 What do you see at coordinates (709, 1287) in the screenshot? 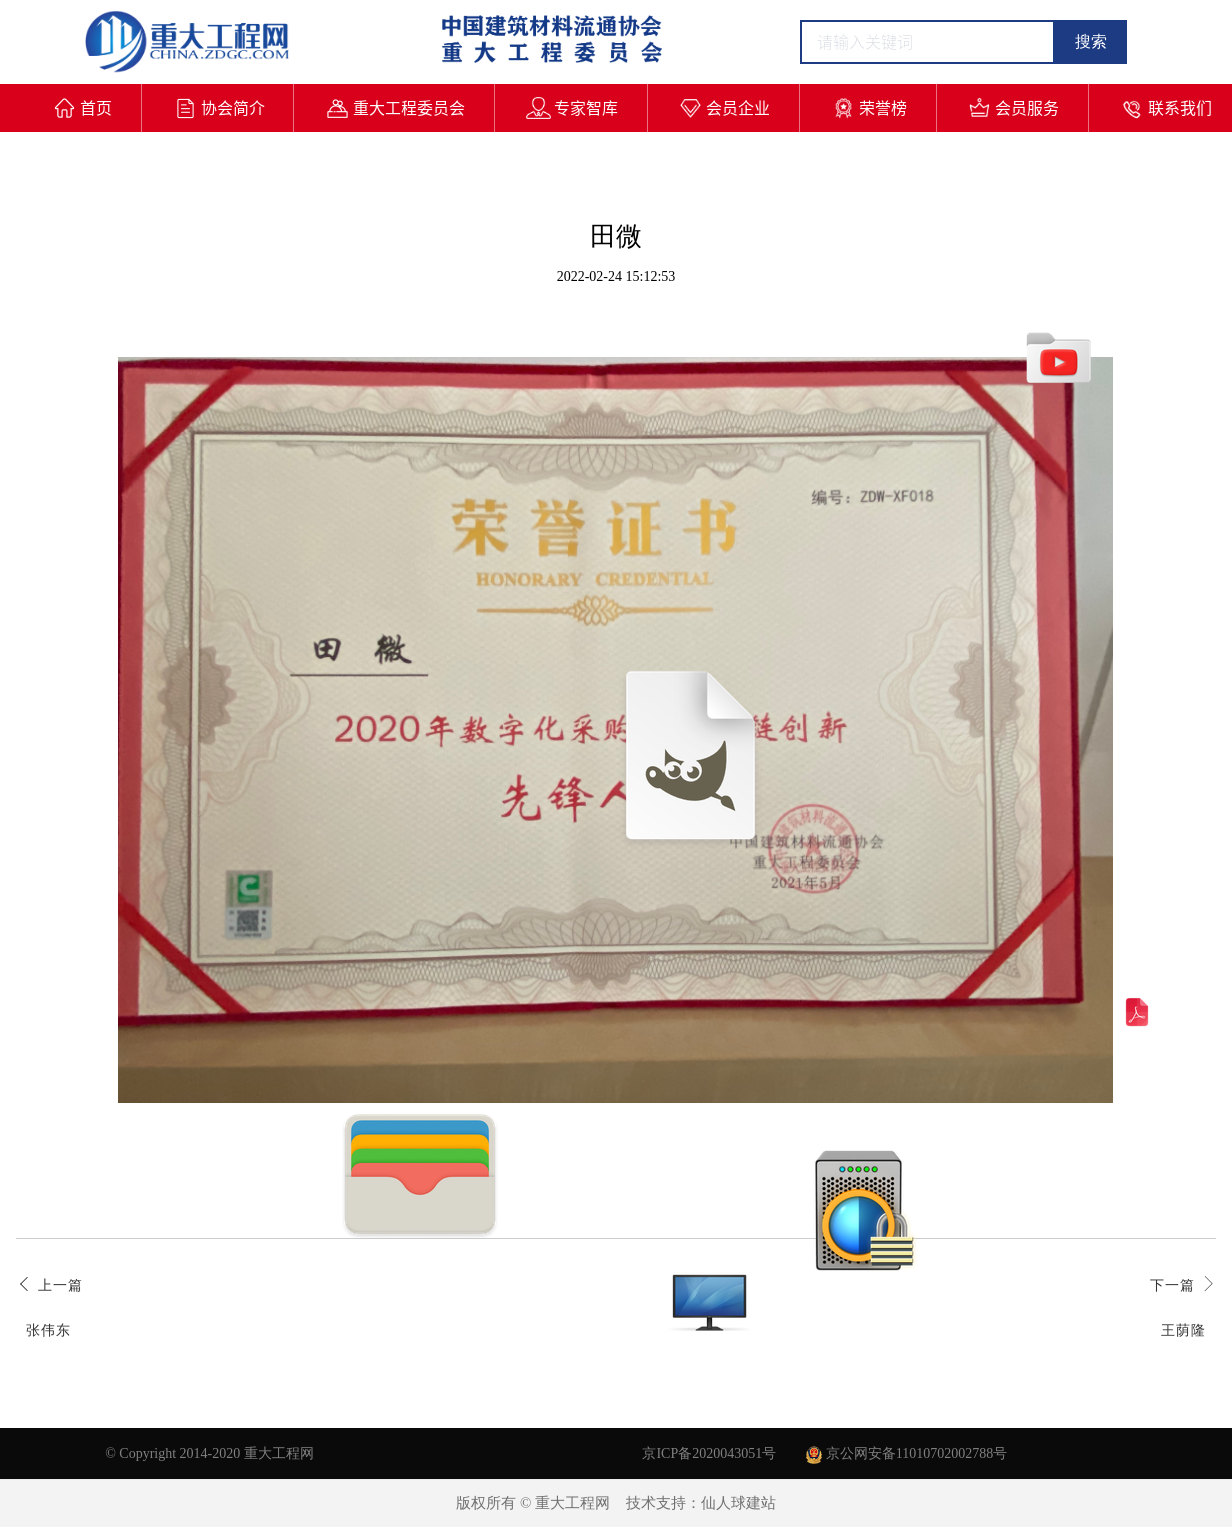
I see `external display or monitor device` at bounding box center [709, 1287].